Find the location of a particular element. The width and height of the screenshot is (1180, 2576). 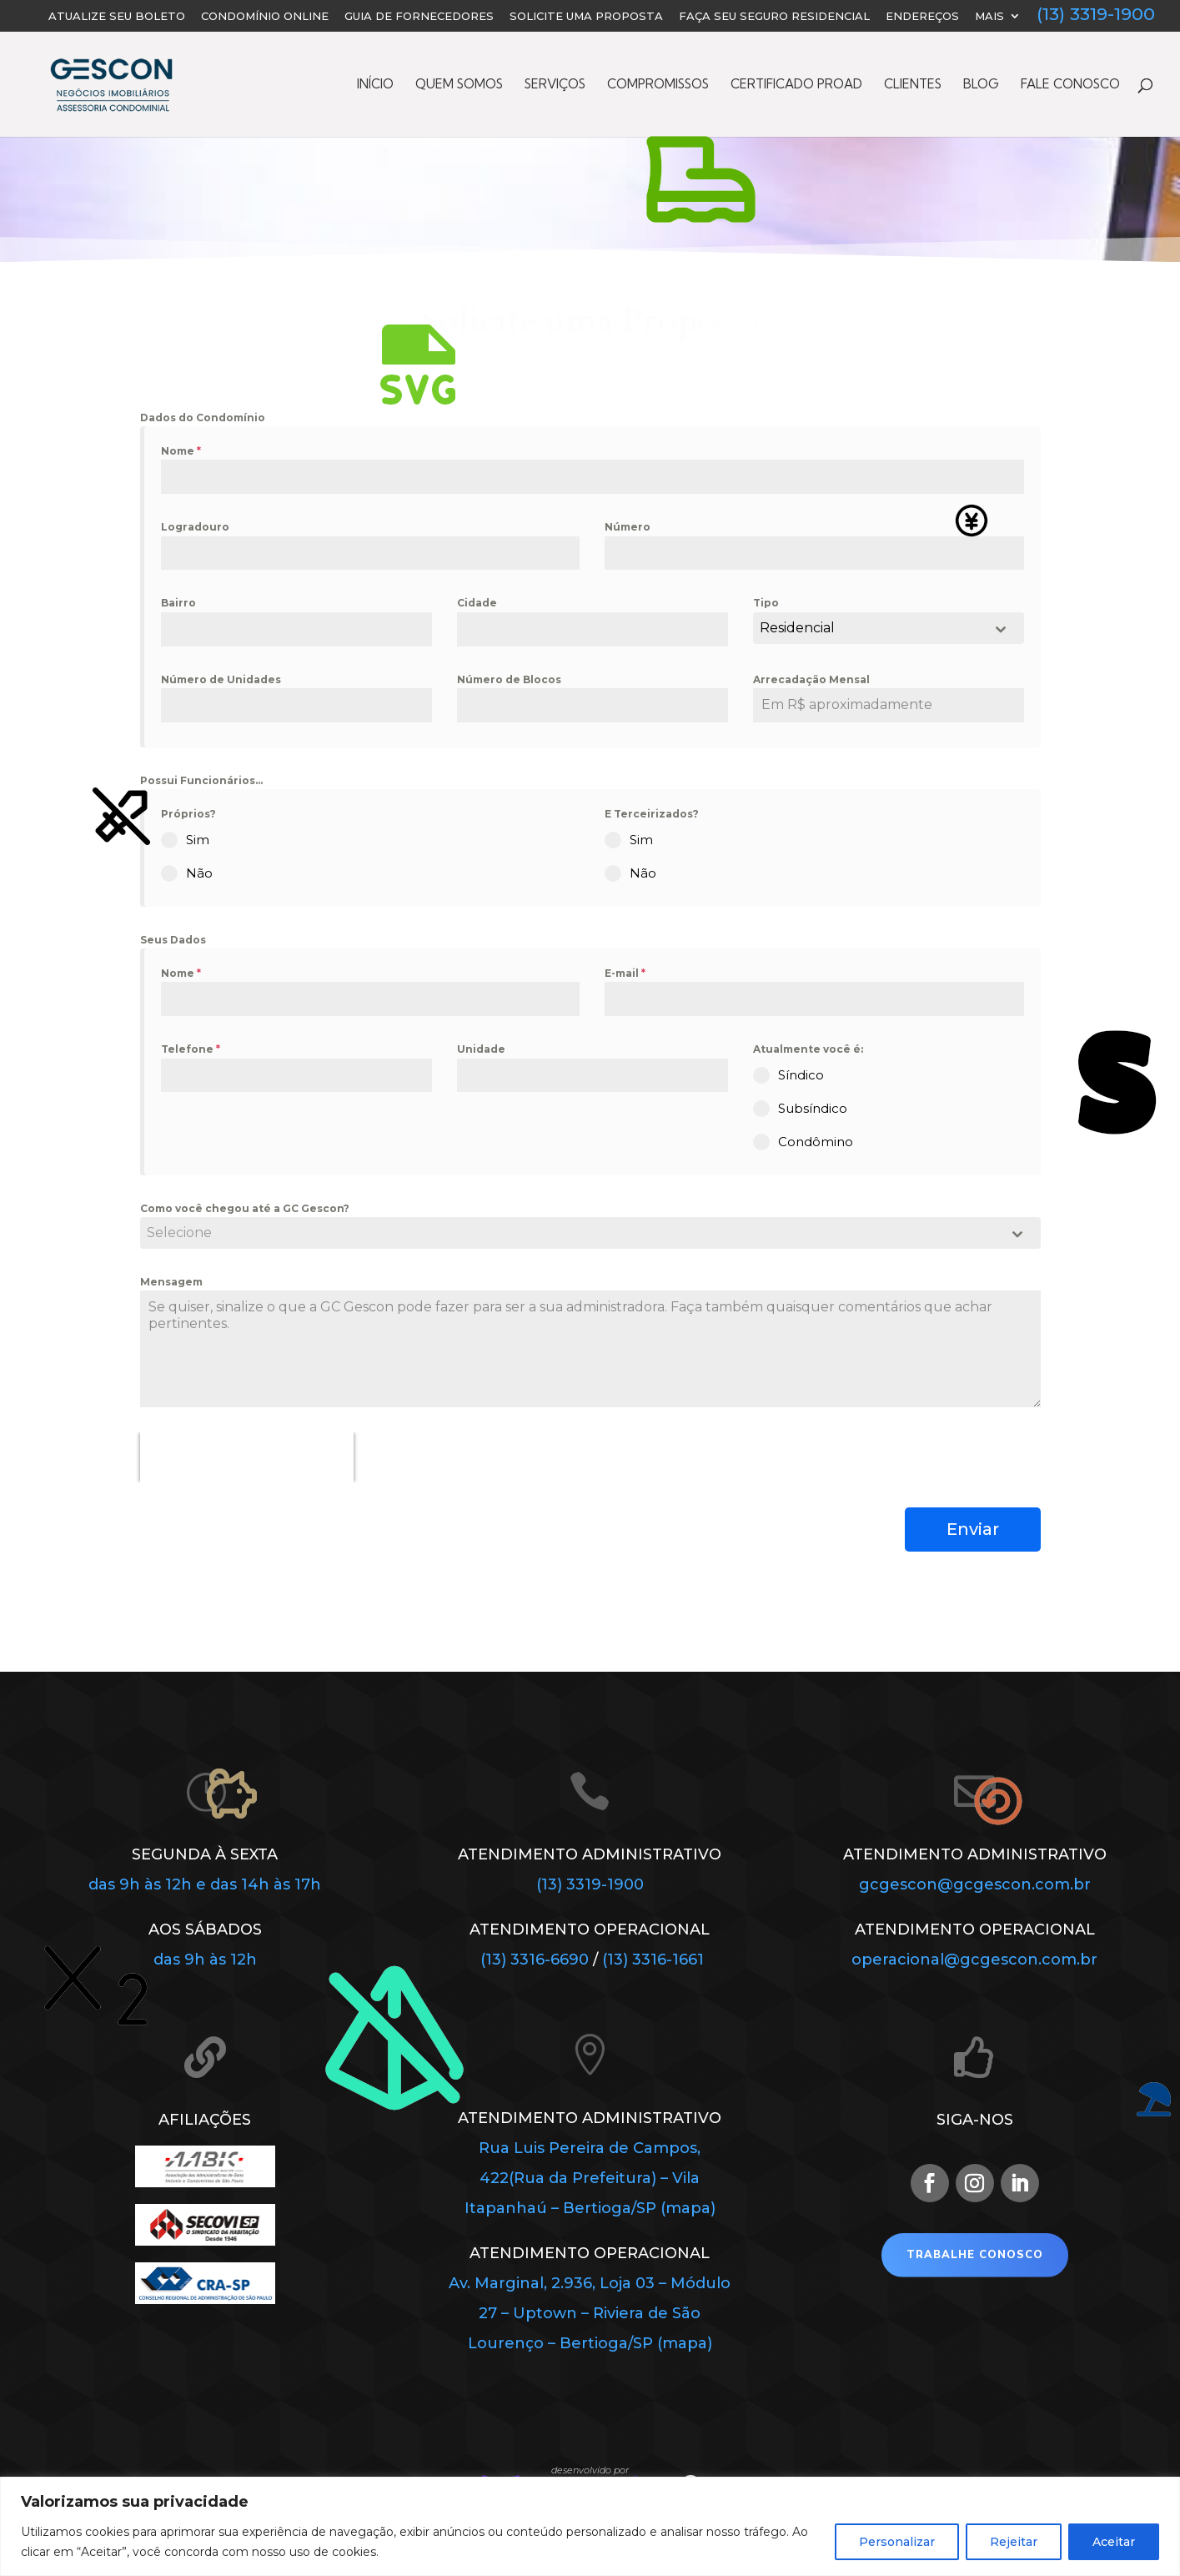

an SVG file type indicator is located at coordinates (419, 368).